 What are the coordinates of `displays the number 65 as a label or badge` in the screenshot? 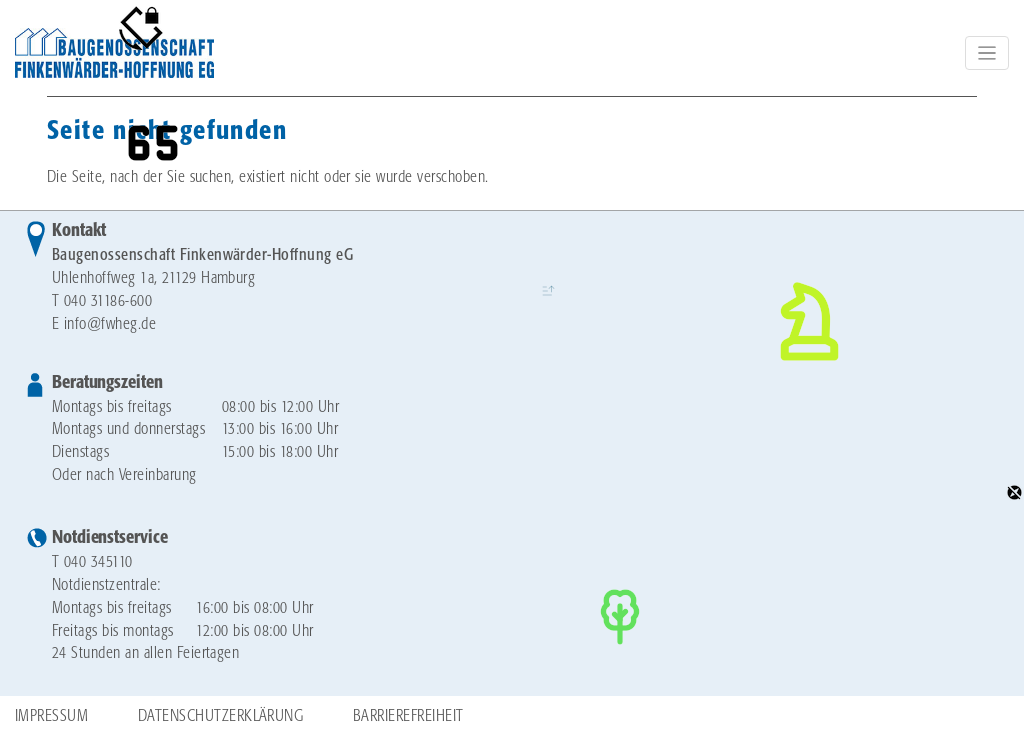 It's located at (153, 143).